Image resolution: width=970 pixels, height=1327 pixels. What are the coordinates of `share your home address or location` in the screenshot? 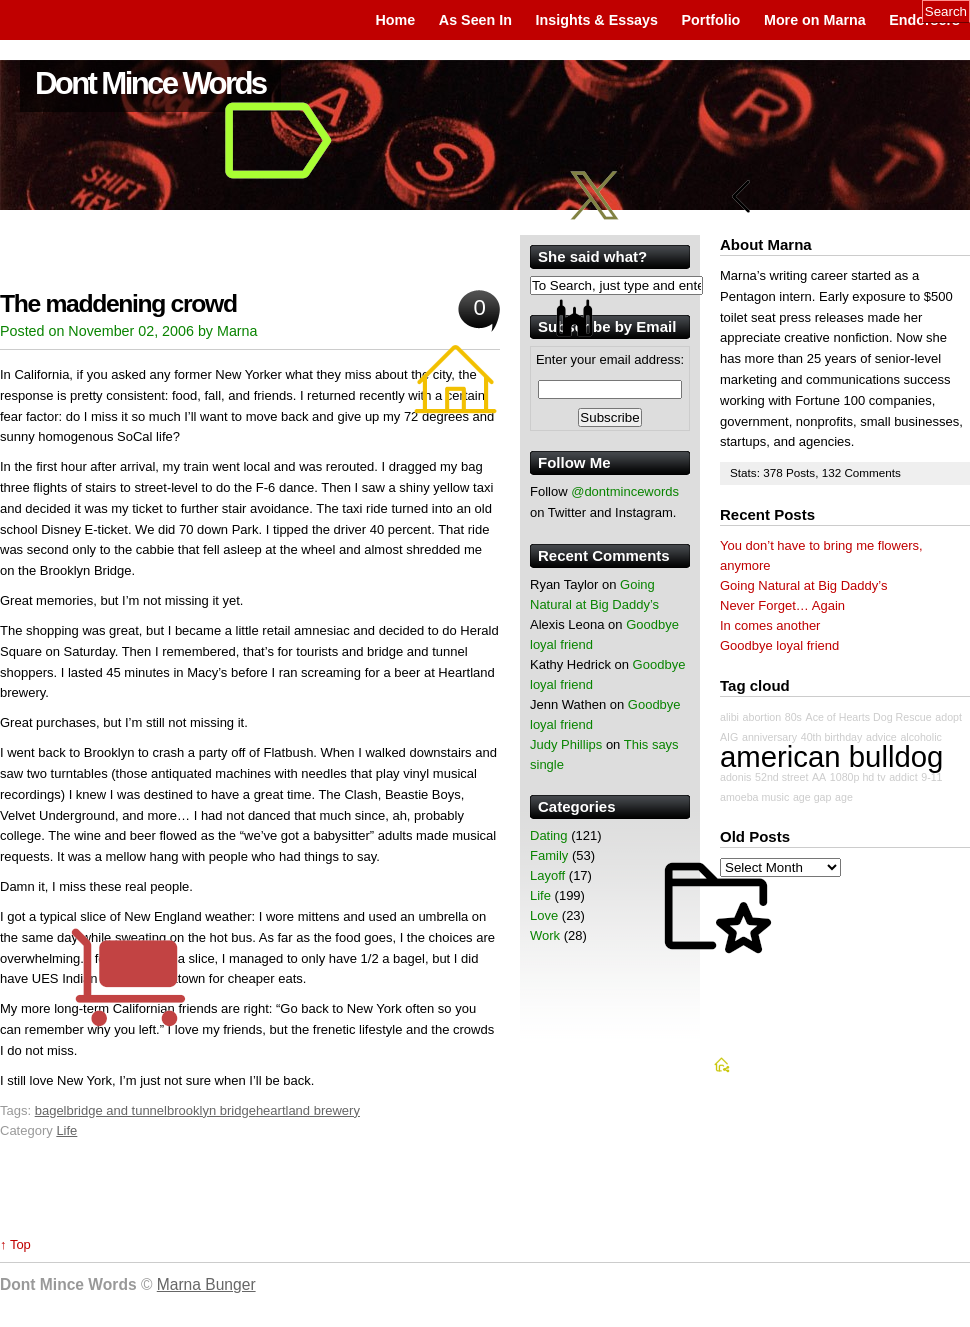 It's located at (721, 1064).